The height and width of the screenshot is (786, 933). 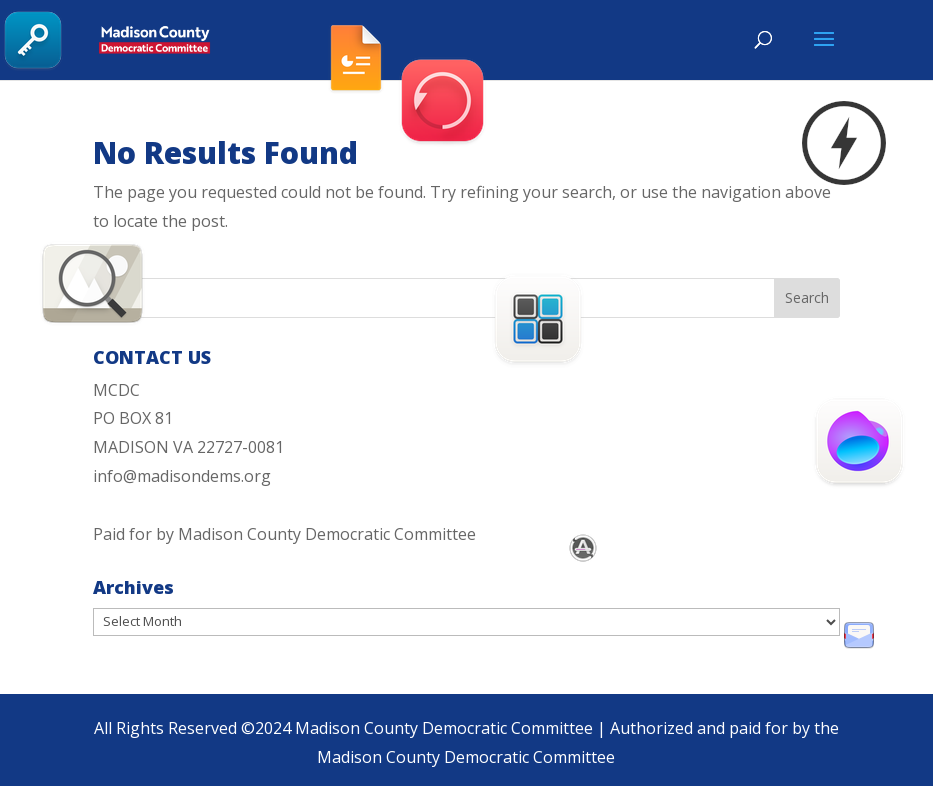 What do you see at coordinates (583, 548) in the screenshot?
I see `check for available software updates` at bounding box center [583, 548].